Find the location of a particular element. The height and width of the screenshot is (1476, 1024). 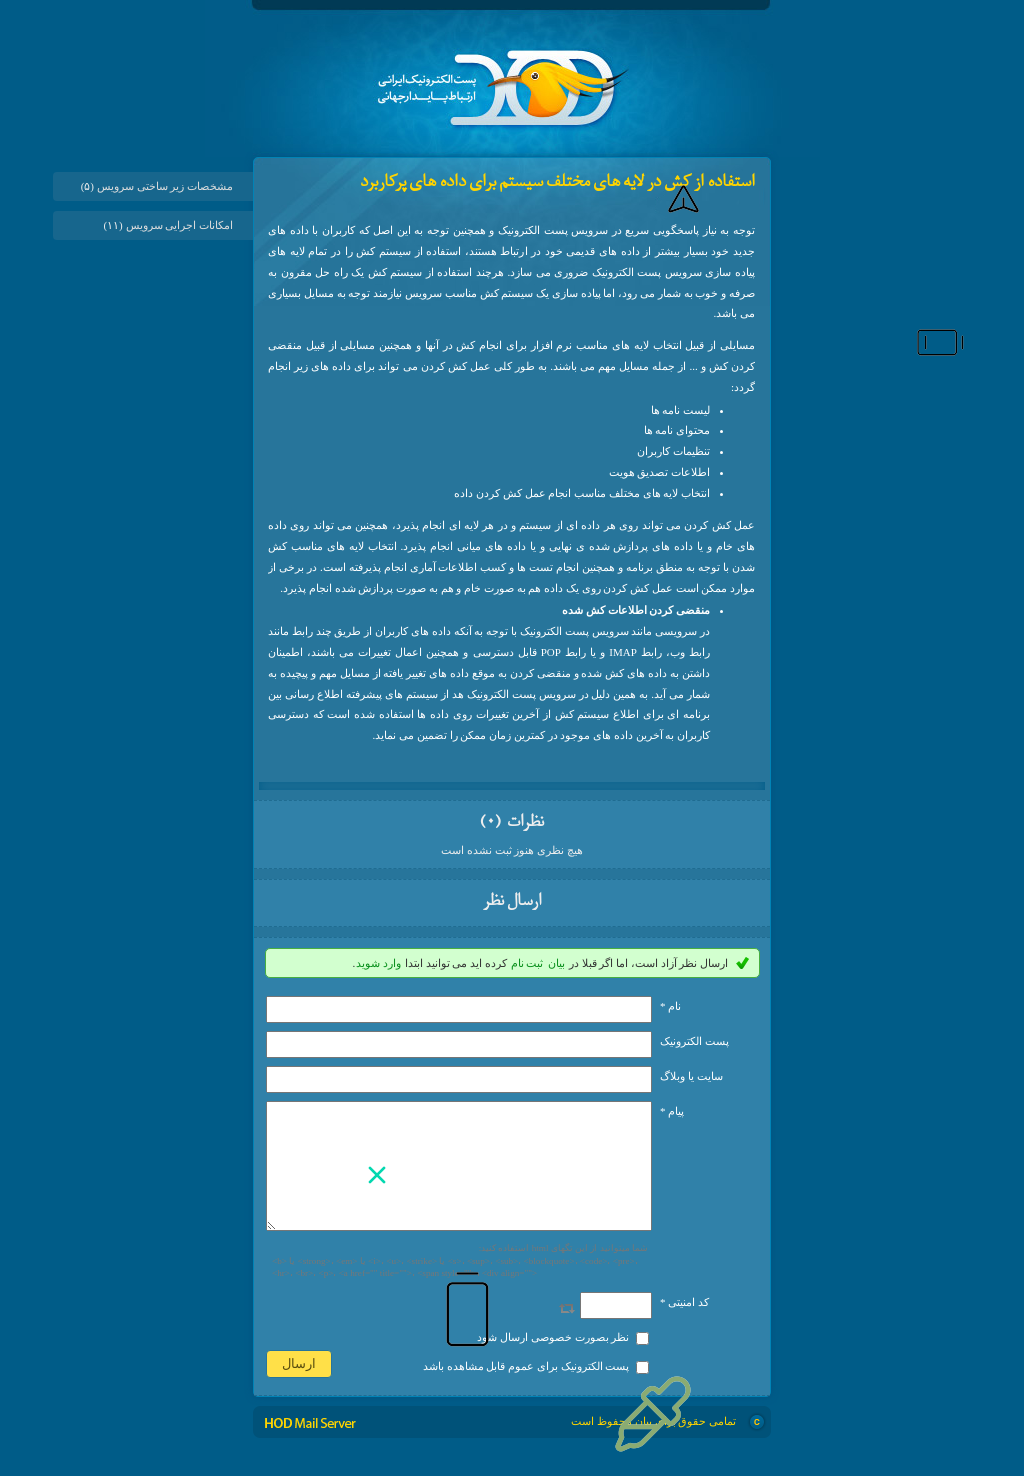

indicates low battery status is located at coordinates (939, 342).